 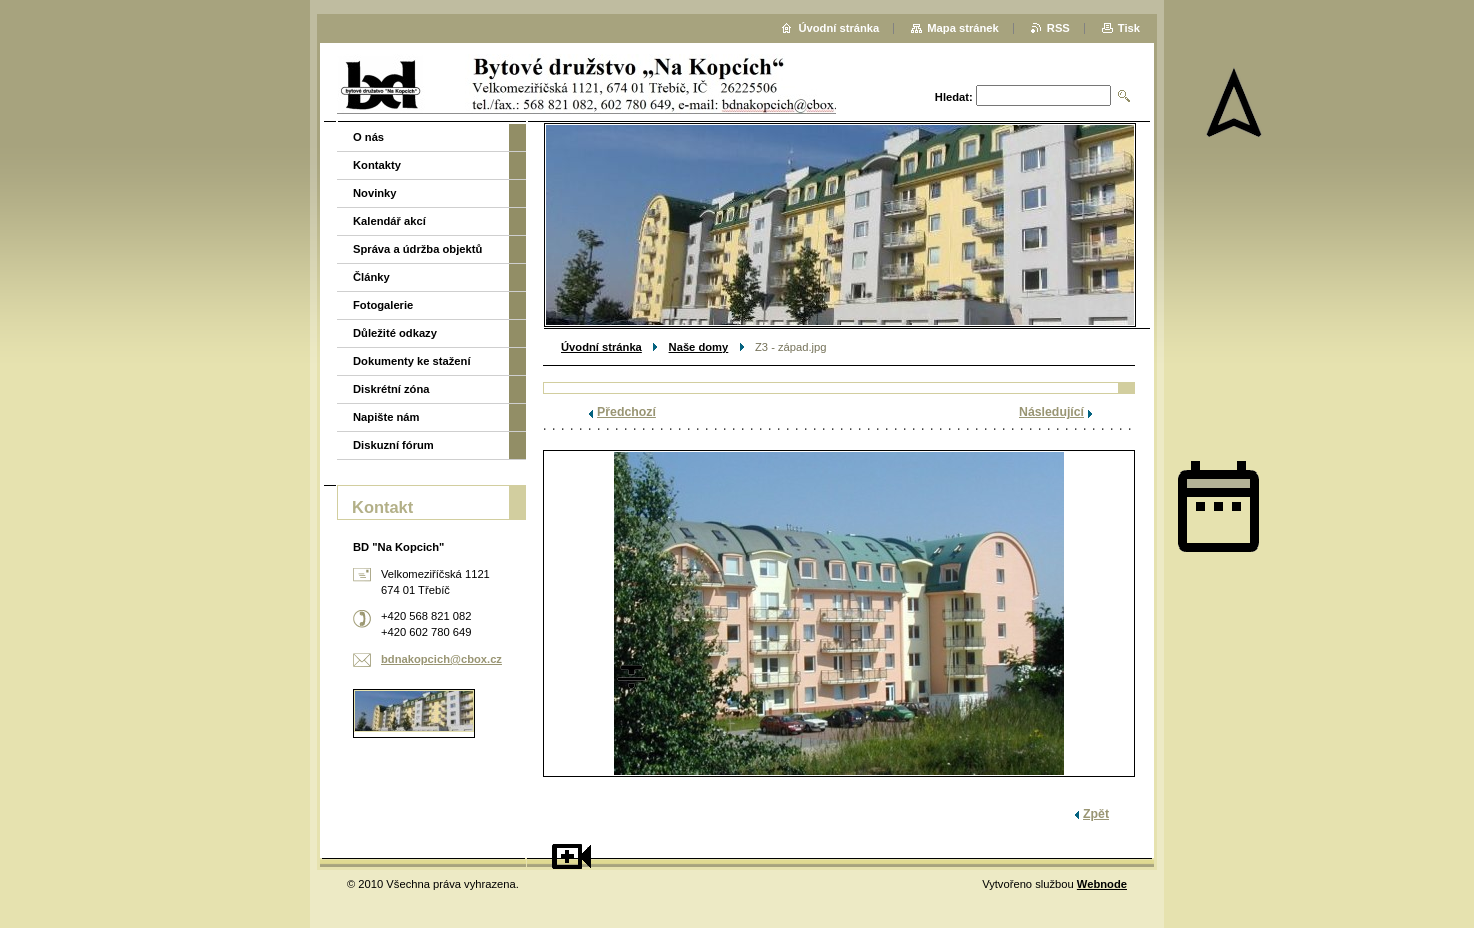 I want to click on start navigation to destination, so click(x=1234, y=104).